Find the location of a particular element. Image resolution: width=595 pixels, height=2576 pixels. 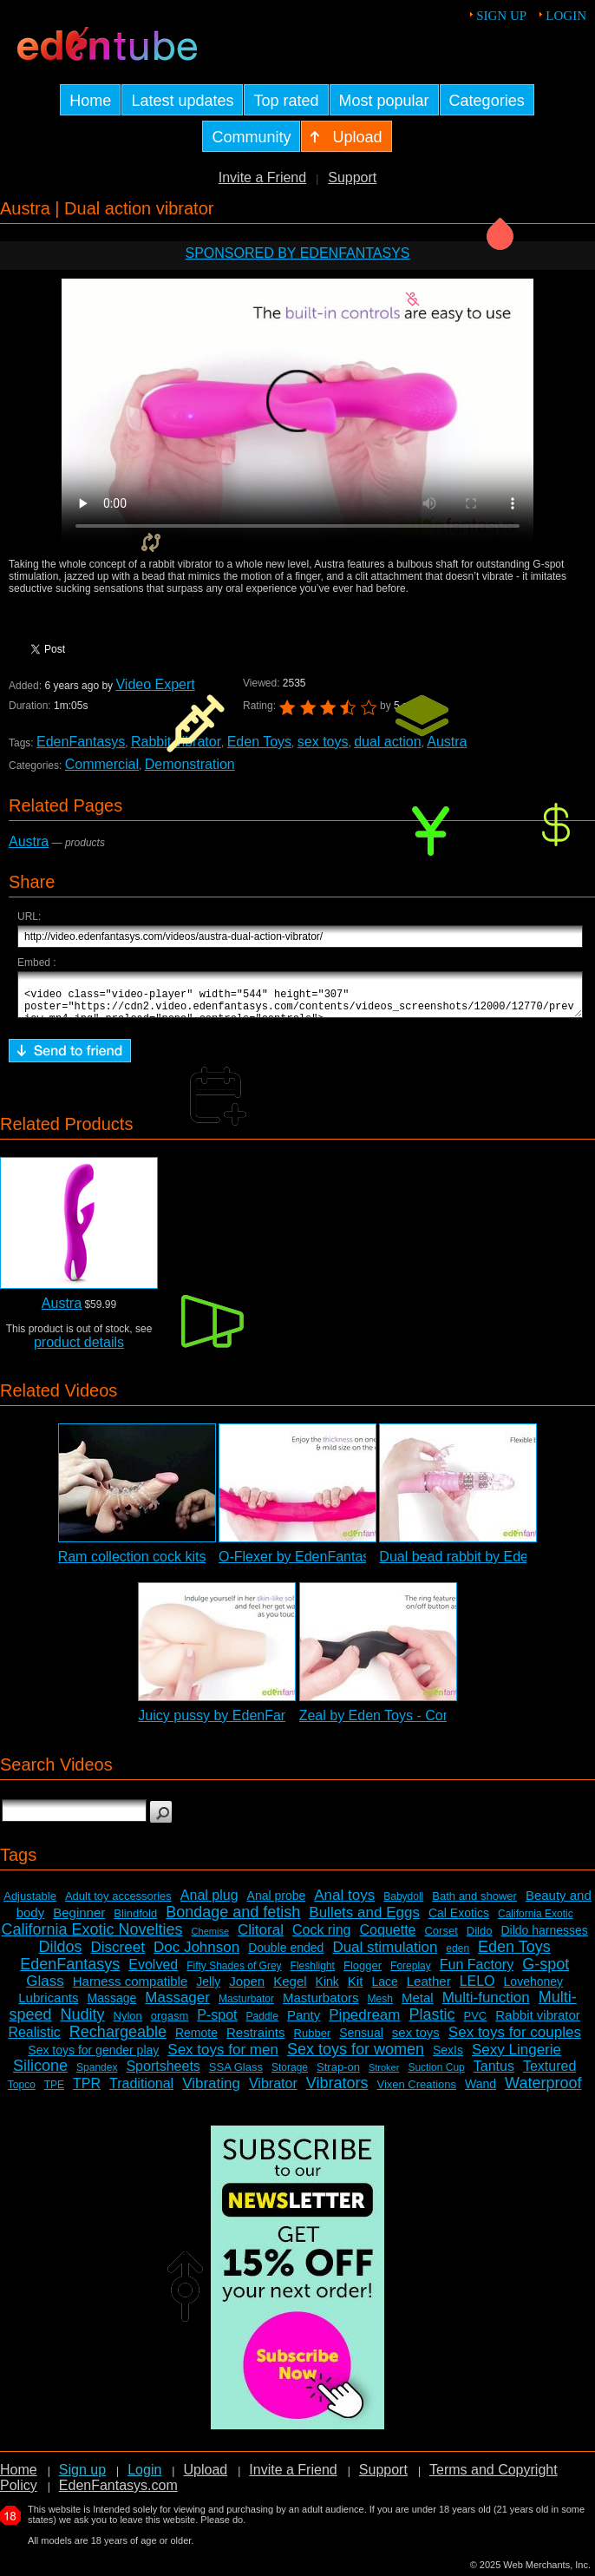

disable empathy or emotional response features is located at coordinates (412, 299).